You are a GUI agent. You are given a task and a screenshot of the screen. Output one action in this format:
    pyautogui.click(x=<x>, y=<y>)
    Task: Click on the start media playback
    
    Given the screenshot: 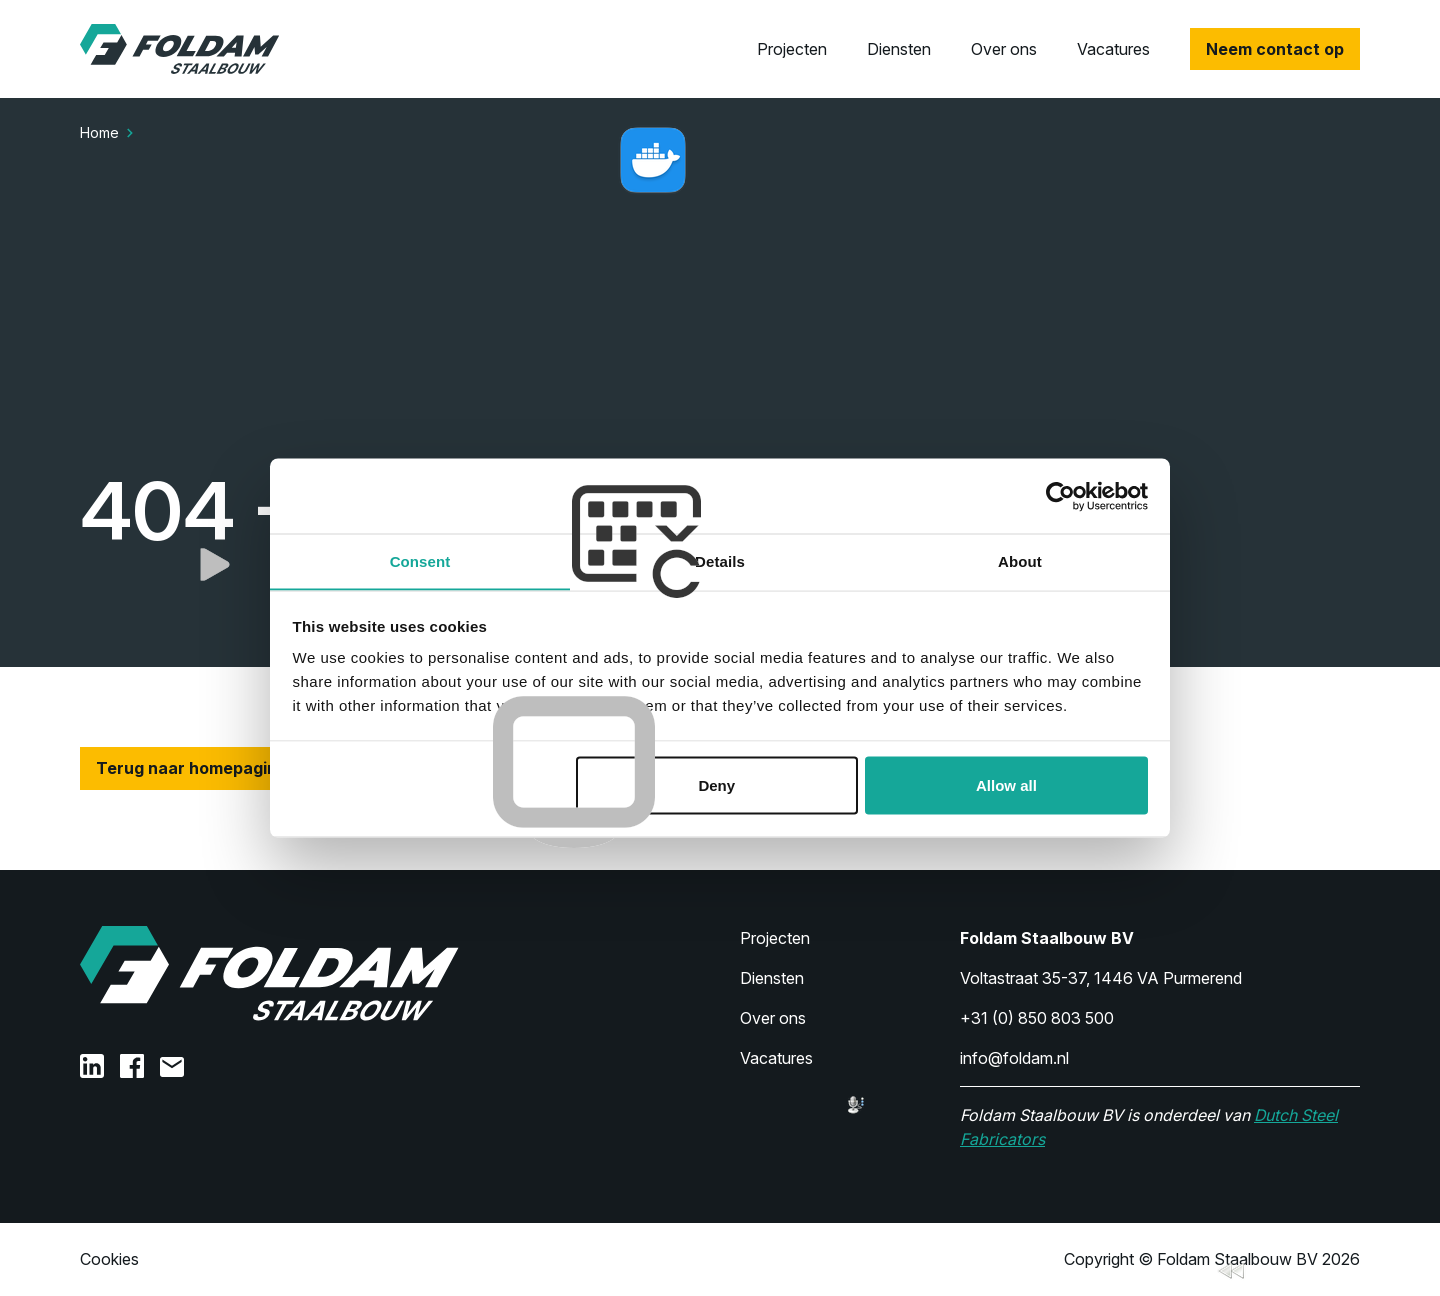 What is the action you would take?
    pyautogui.click(x=213, y=564)
    